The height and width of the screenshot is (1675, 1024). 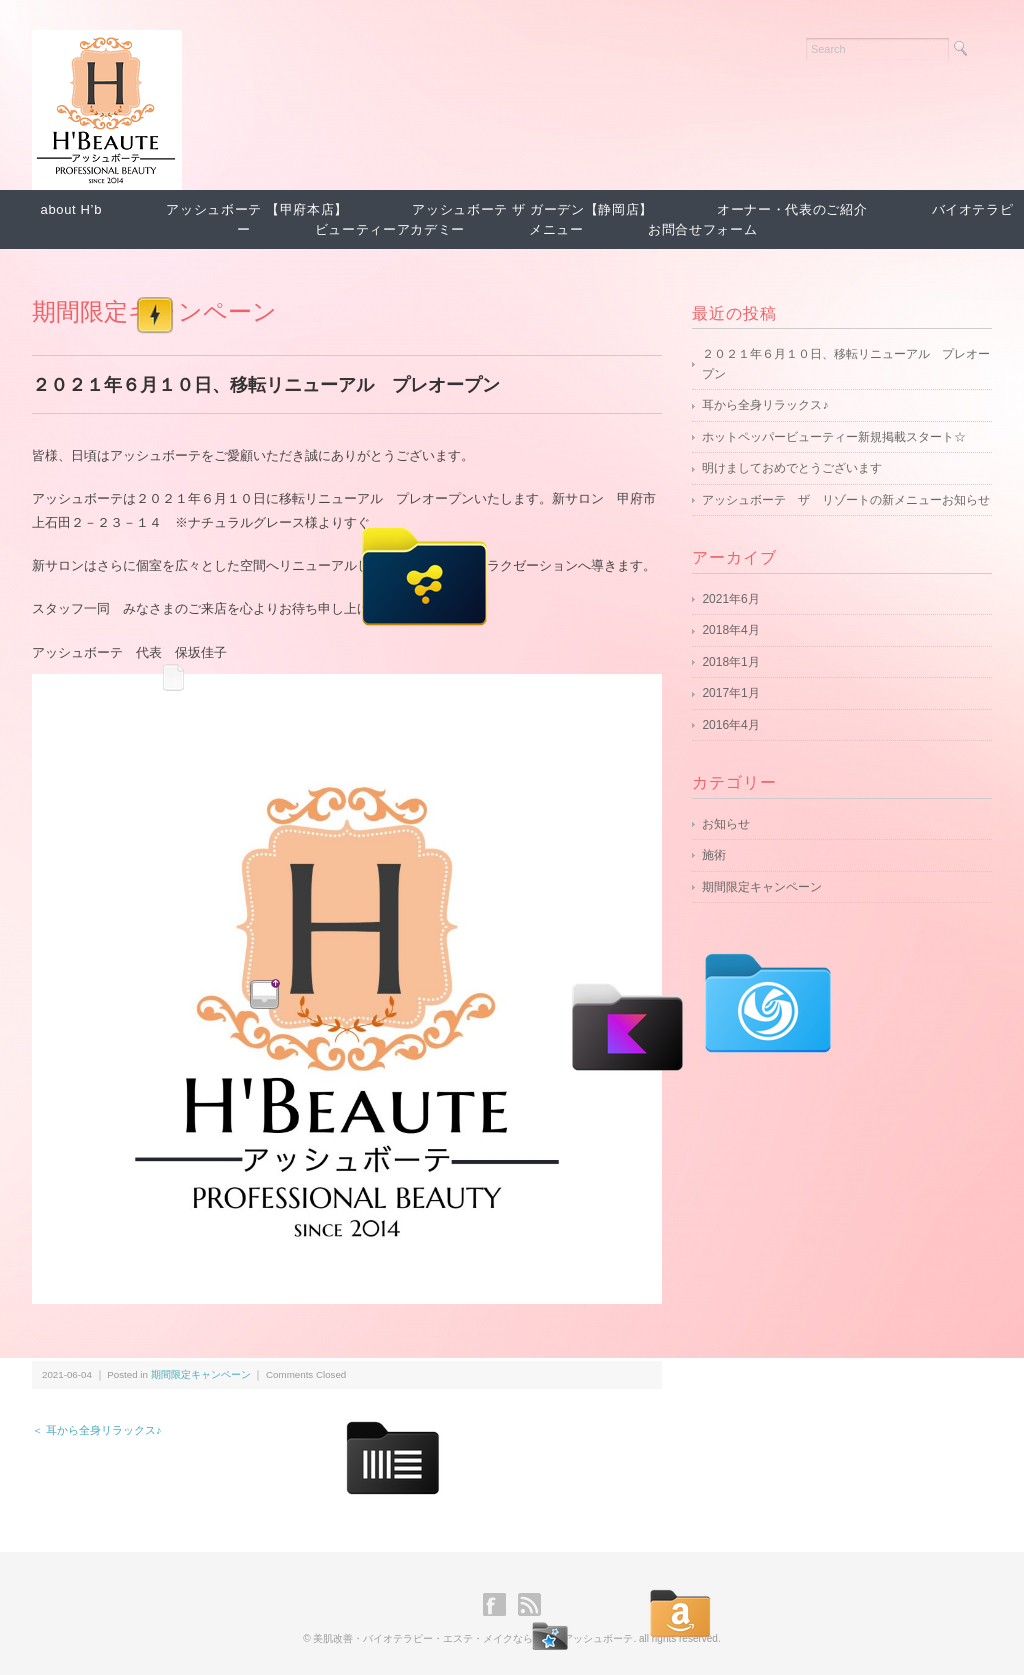 I want to click on indicates an empty or zero-byte file, so click(x=173, y=677).